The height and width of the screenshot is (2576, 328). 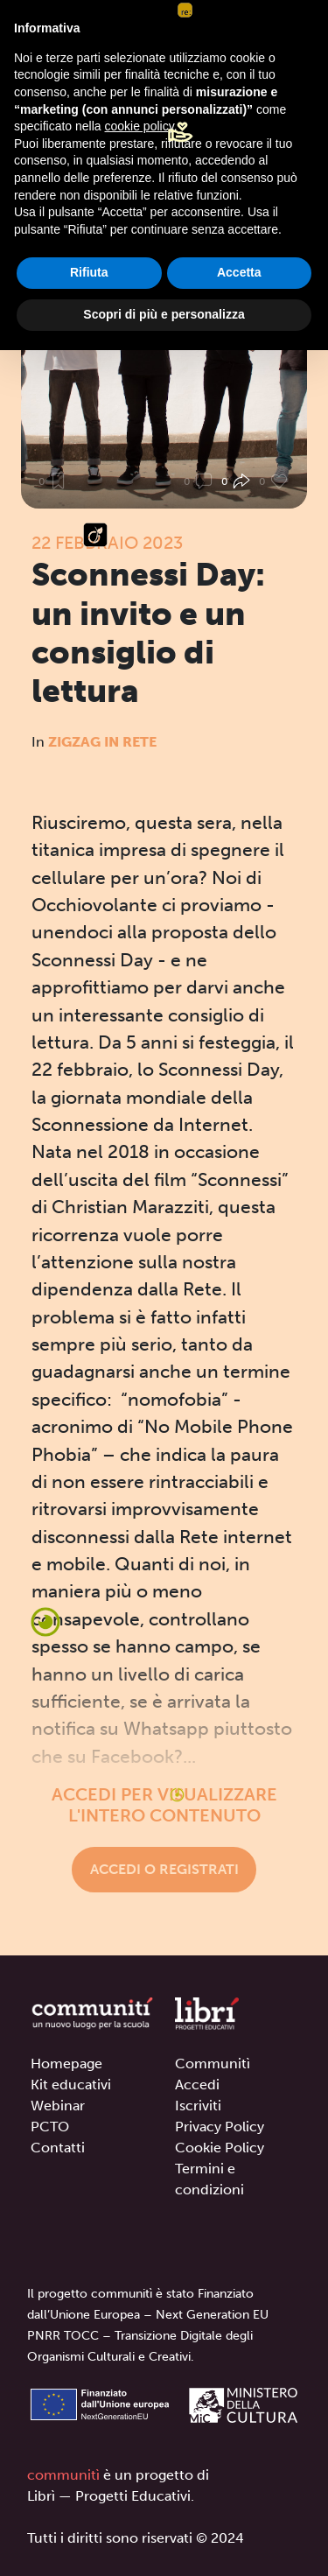 I want to click on view or preview content, so click(x=45, y=1622).